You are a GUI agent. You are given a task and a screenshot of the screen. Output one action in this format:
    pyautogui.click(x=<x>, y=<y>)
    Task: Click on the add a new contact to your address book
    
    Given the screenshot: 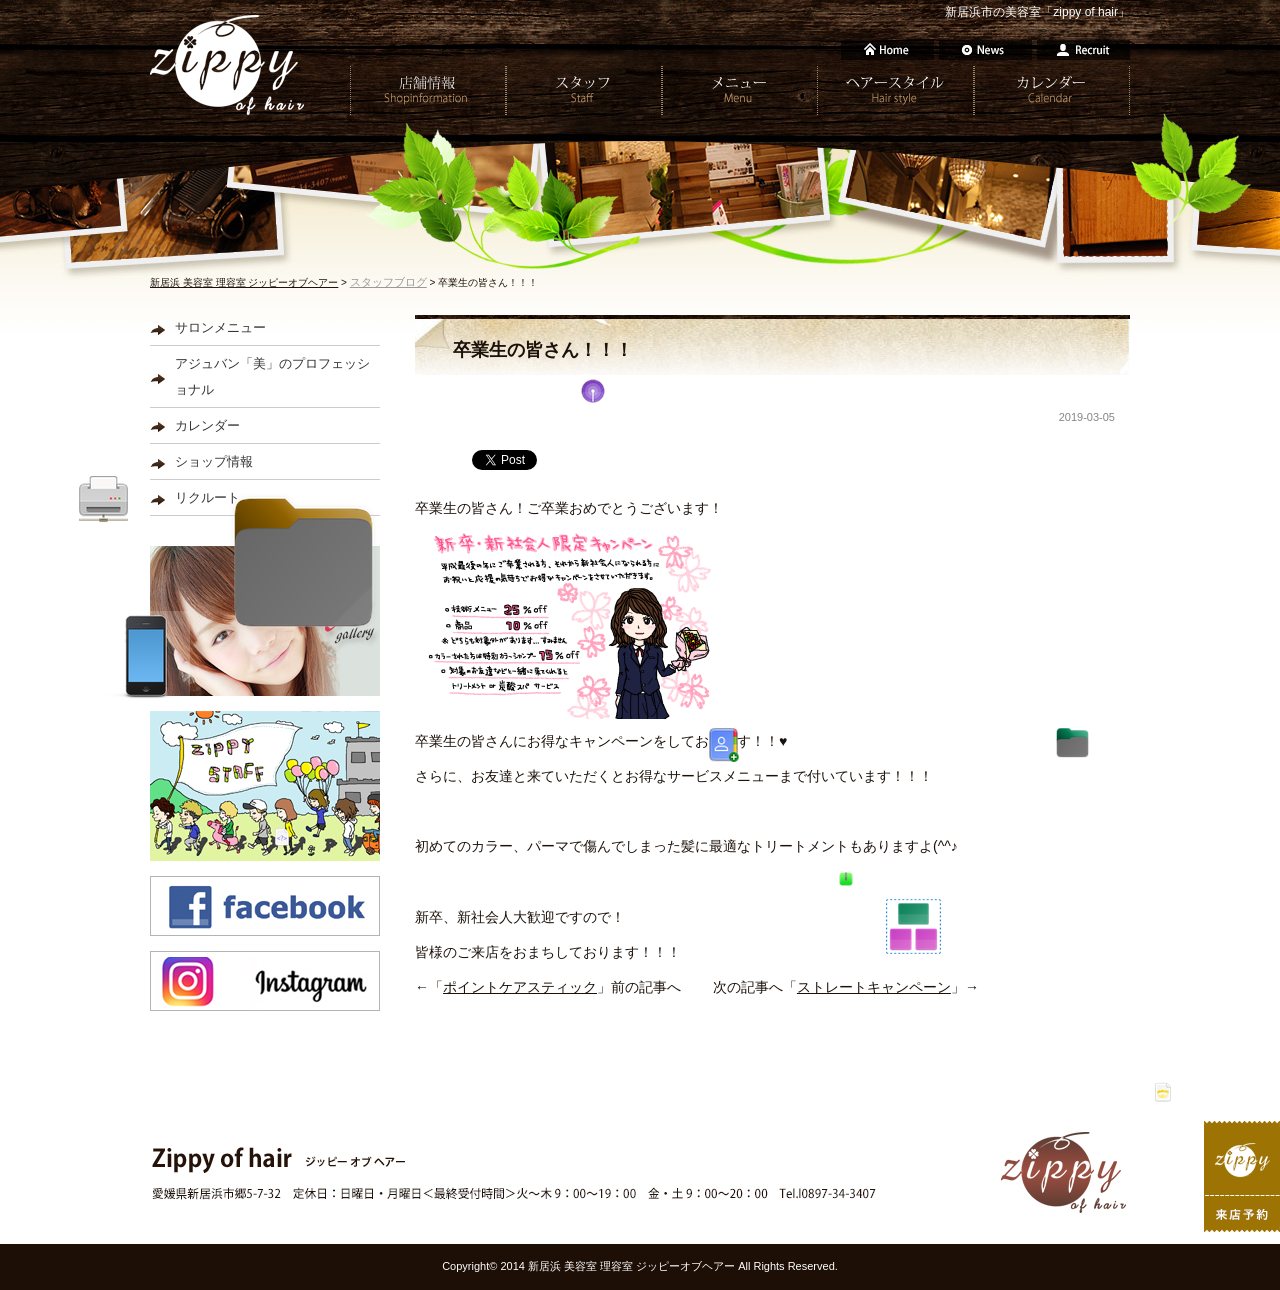 What is the action you would take?
    pyautogui.click(x=723, y=744)
    